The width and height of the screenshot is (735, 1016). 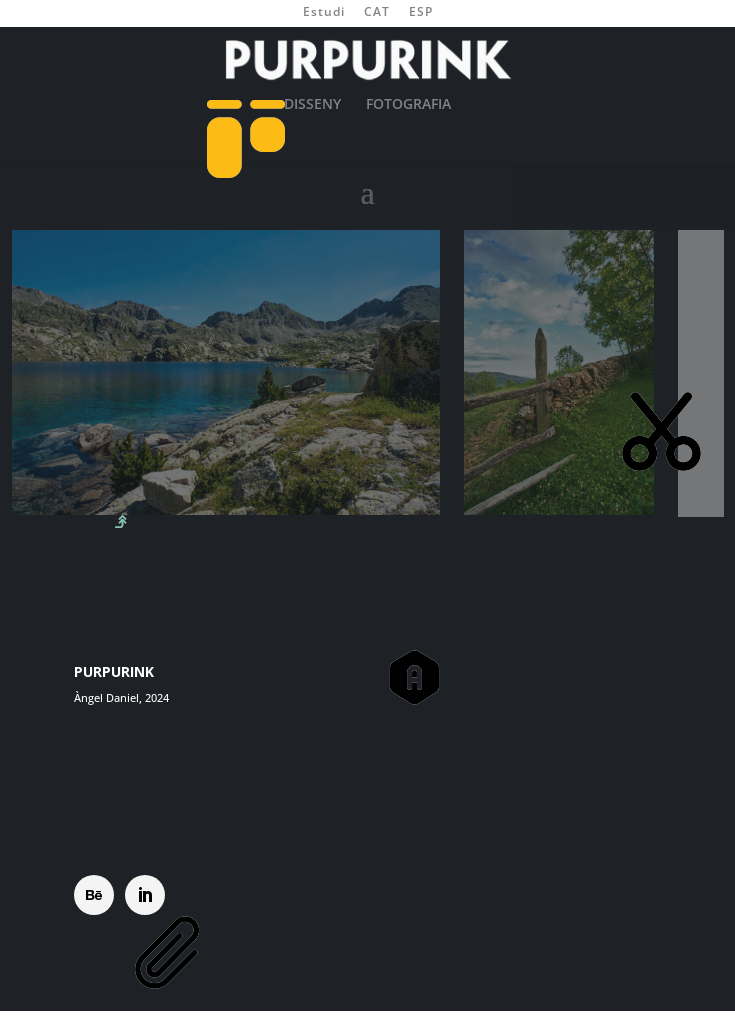 What do you see at coordinates (168, 952) in the screenshot?
I see `attach a file to your message` at bounding box center [168, 952].